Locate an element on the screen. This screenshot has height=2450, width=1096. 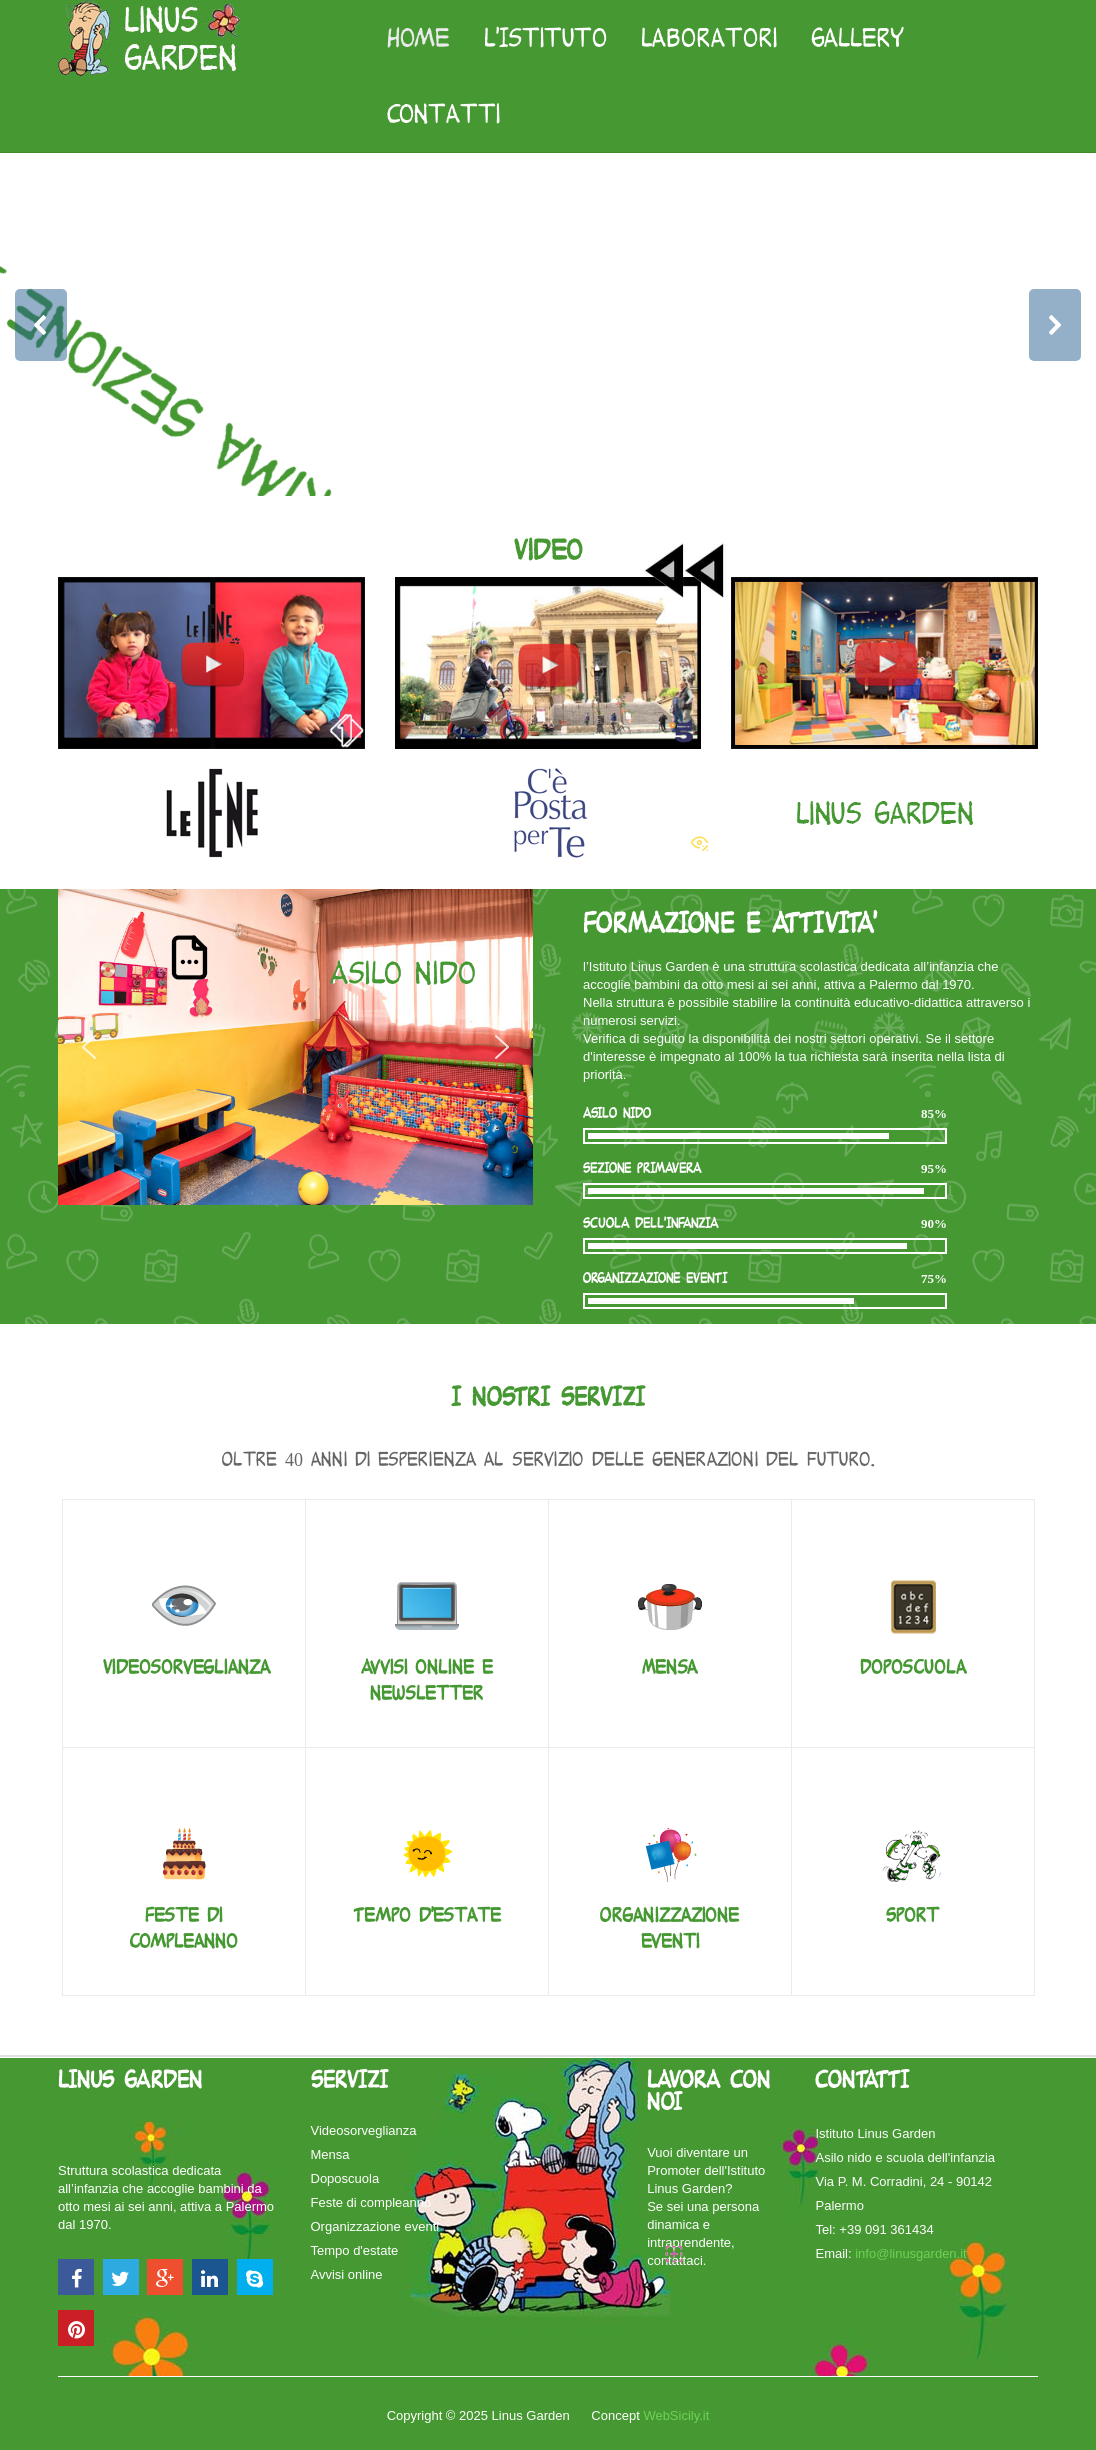
view file details or more options is located at coordinates (189, 957).